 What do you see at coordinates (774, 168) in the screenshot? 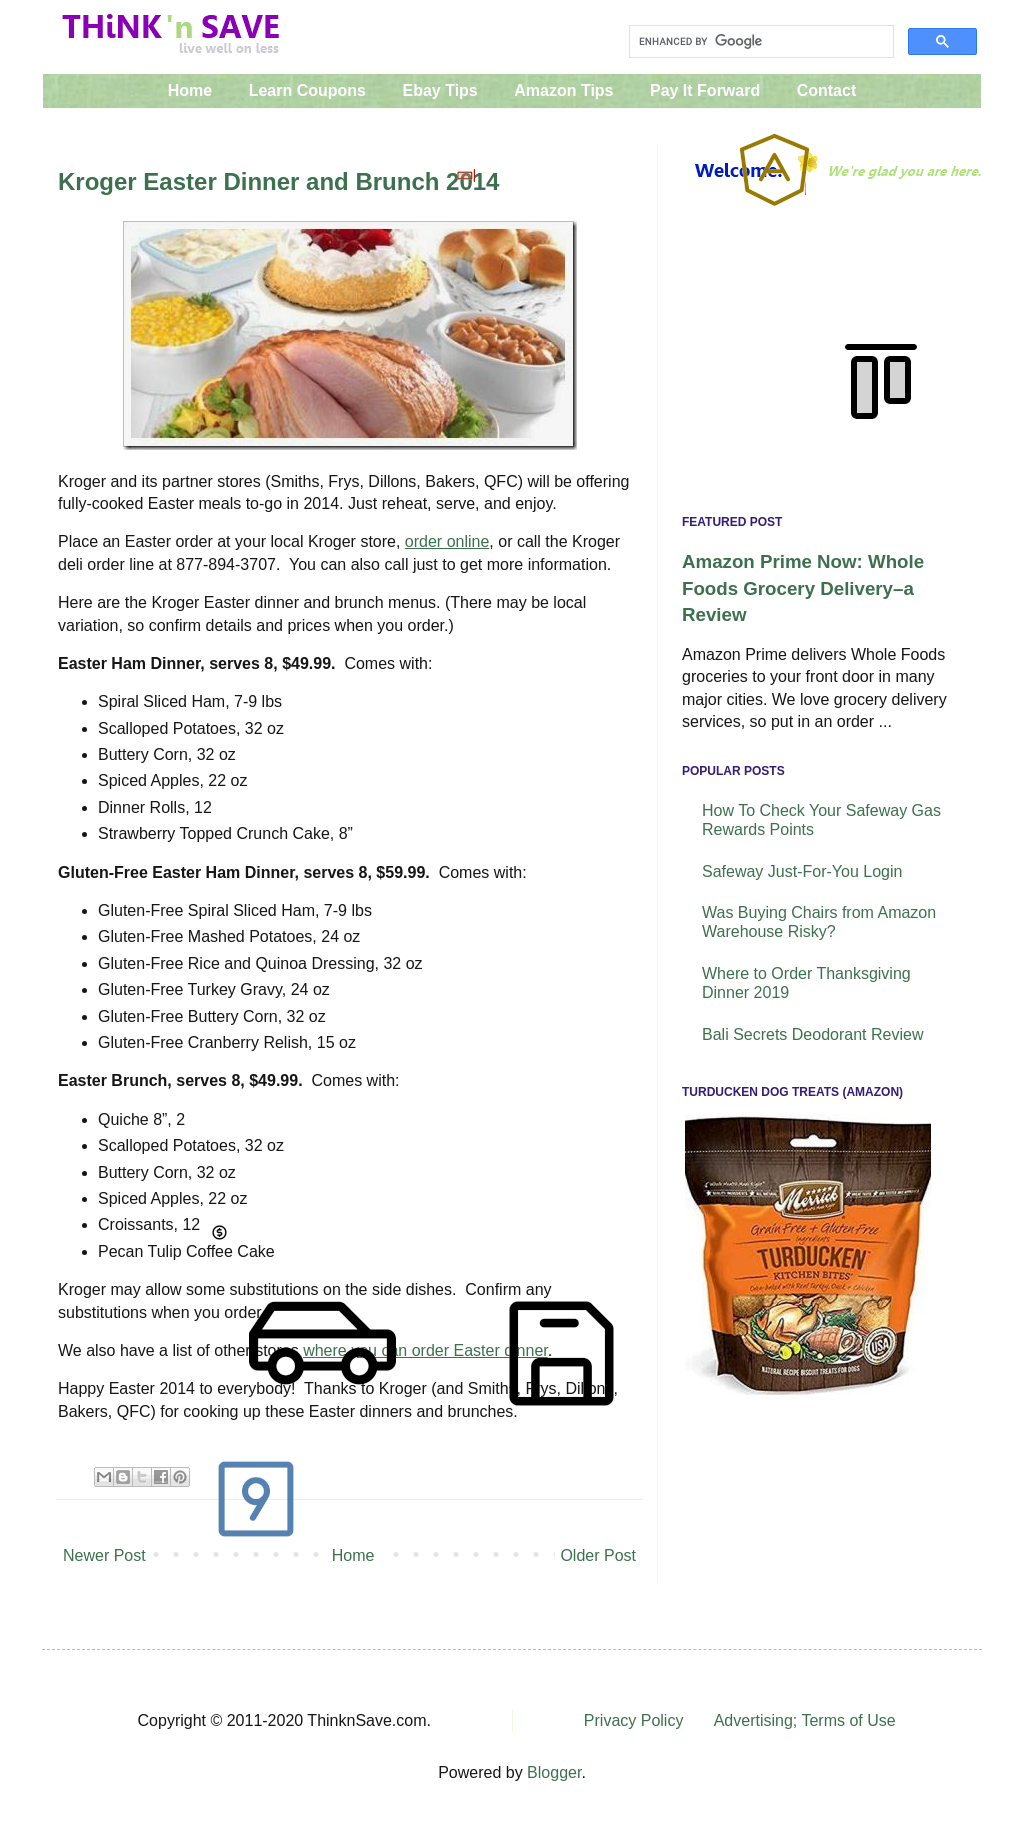
I see `Angular framework logo` at bounding box center [774, 168].